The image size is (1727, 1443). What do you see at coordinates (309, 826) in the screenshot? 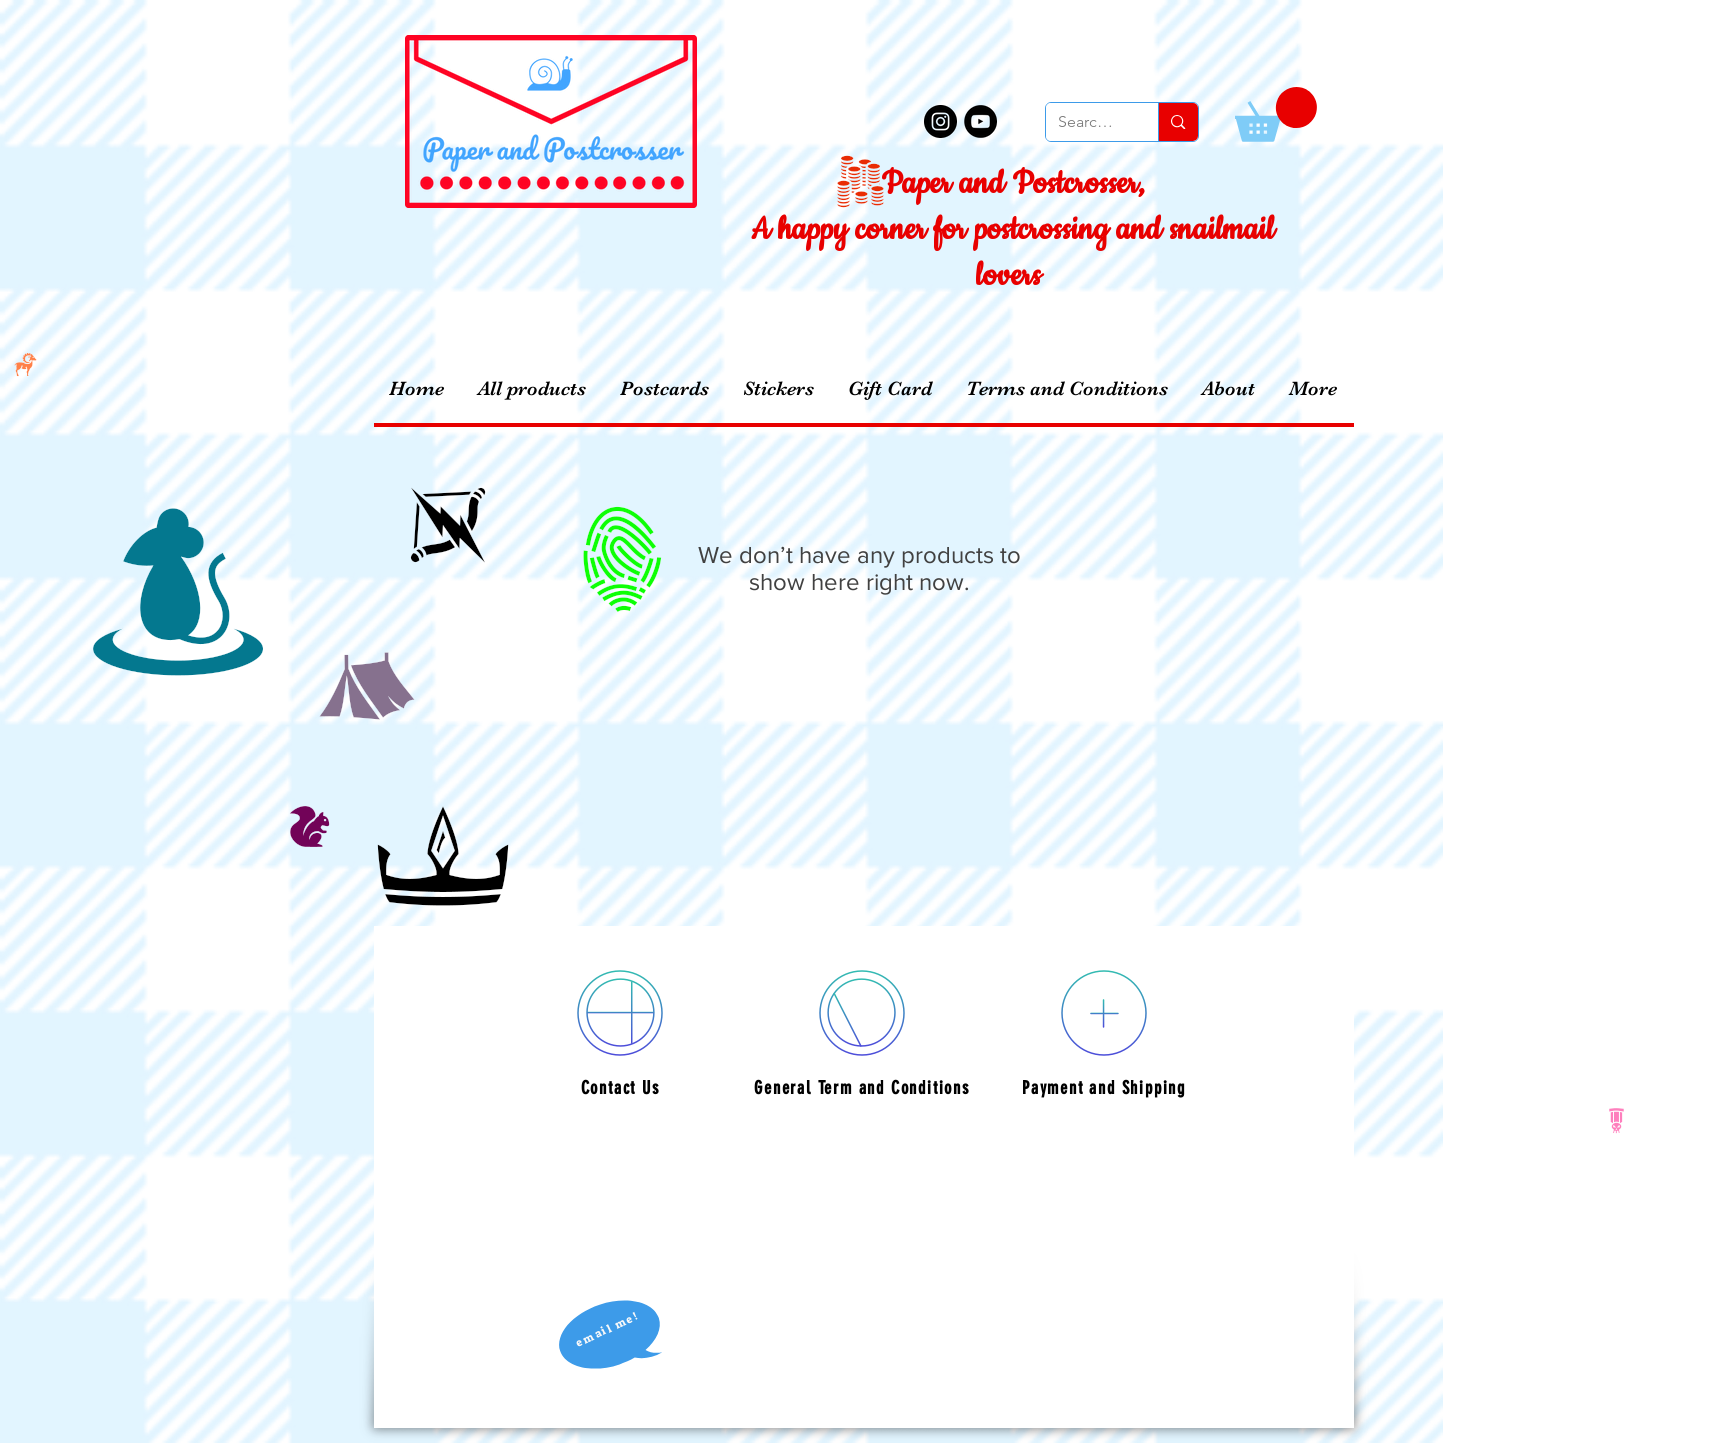
I see `wildlife or nature-themed game element` at bounding box center [309, 826].